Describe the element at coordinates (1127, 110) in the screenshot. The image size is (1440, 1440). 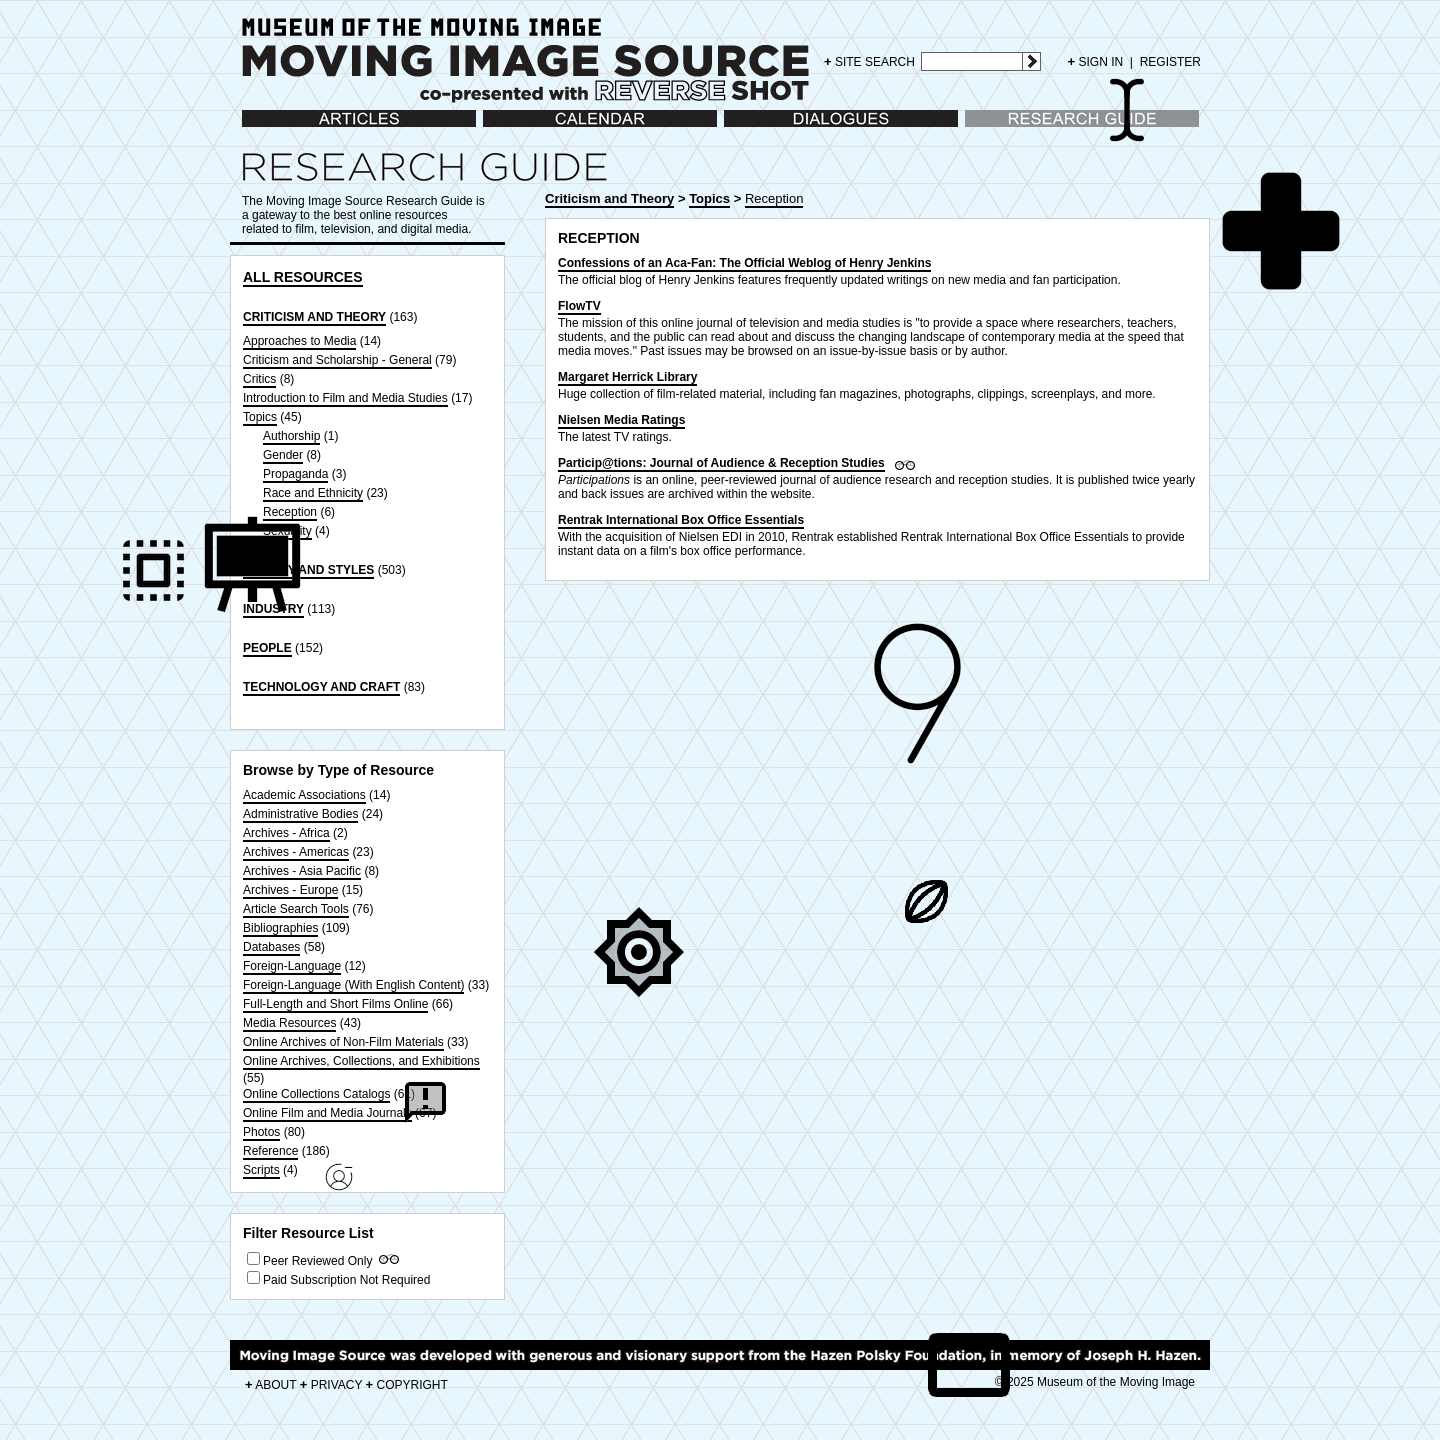
I see `indicates an active text input field` at that location.